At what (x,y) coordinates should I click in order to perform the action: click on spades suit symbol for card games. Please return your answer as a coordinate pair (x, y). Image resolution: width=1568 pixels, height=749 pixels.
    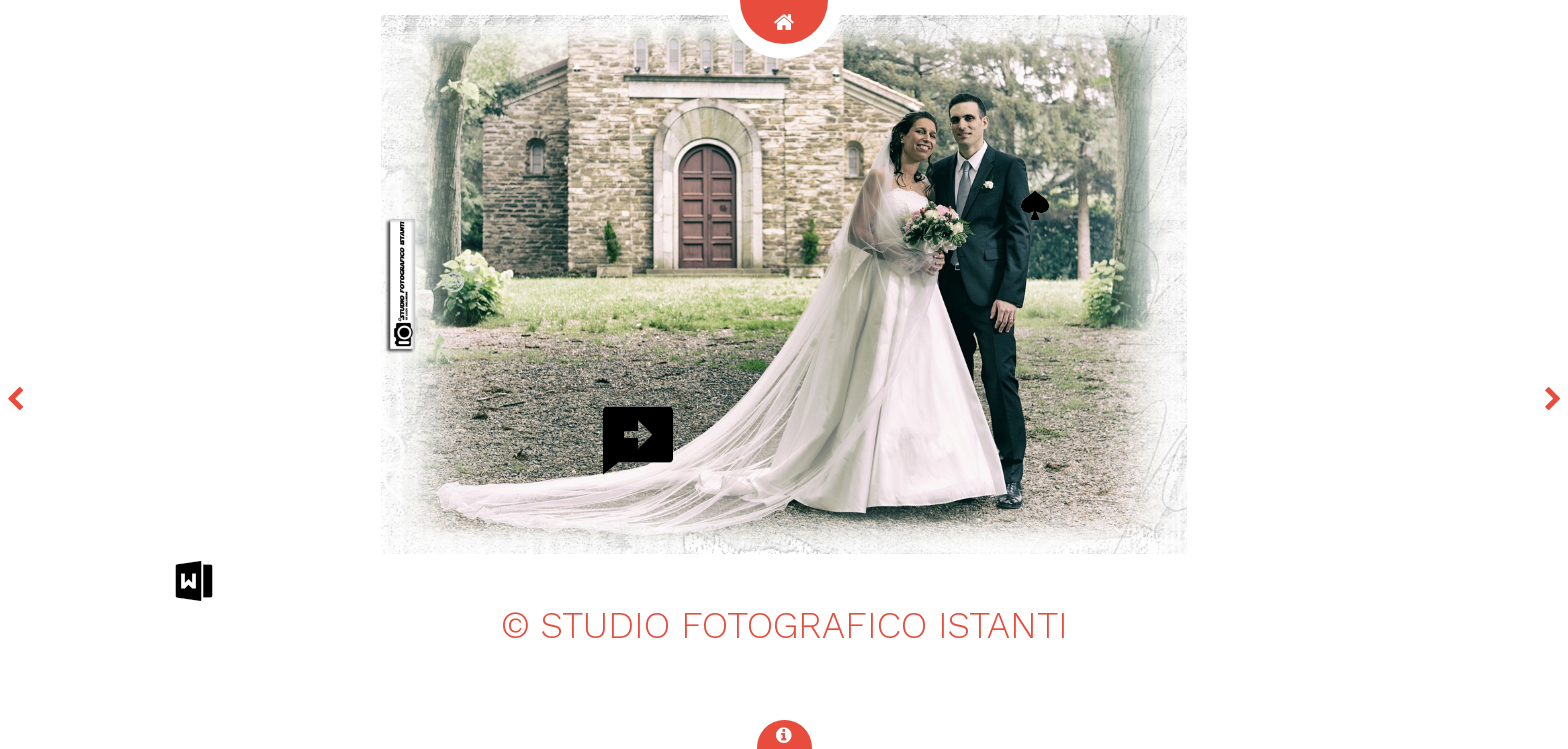
    Looking at the image, I should click on (1035, 206).